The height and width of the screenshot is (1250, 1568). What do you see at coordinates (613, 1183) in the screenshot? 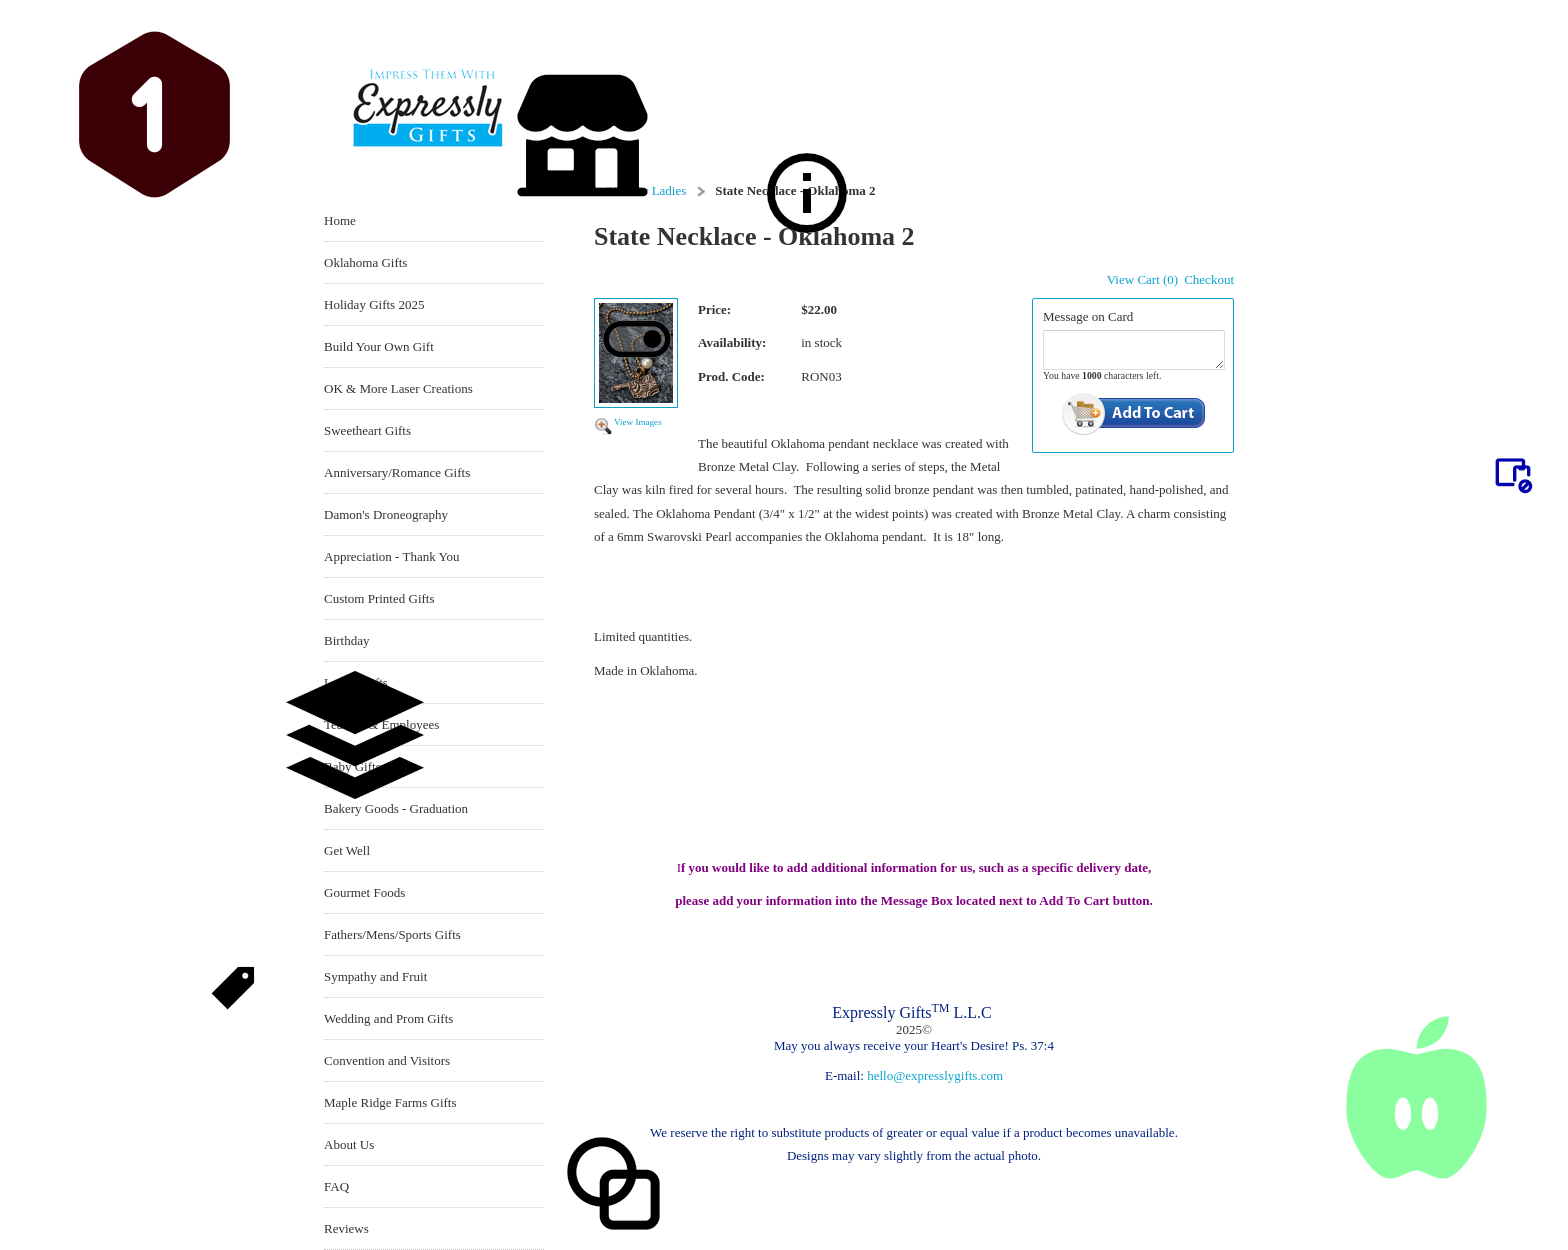
I see `toggle between circular and square shape options` at bounding box center [613, 1183].